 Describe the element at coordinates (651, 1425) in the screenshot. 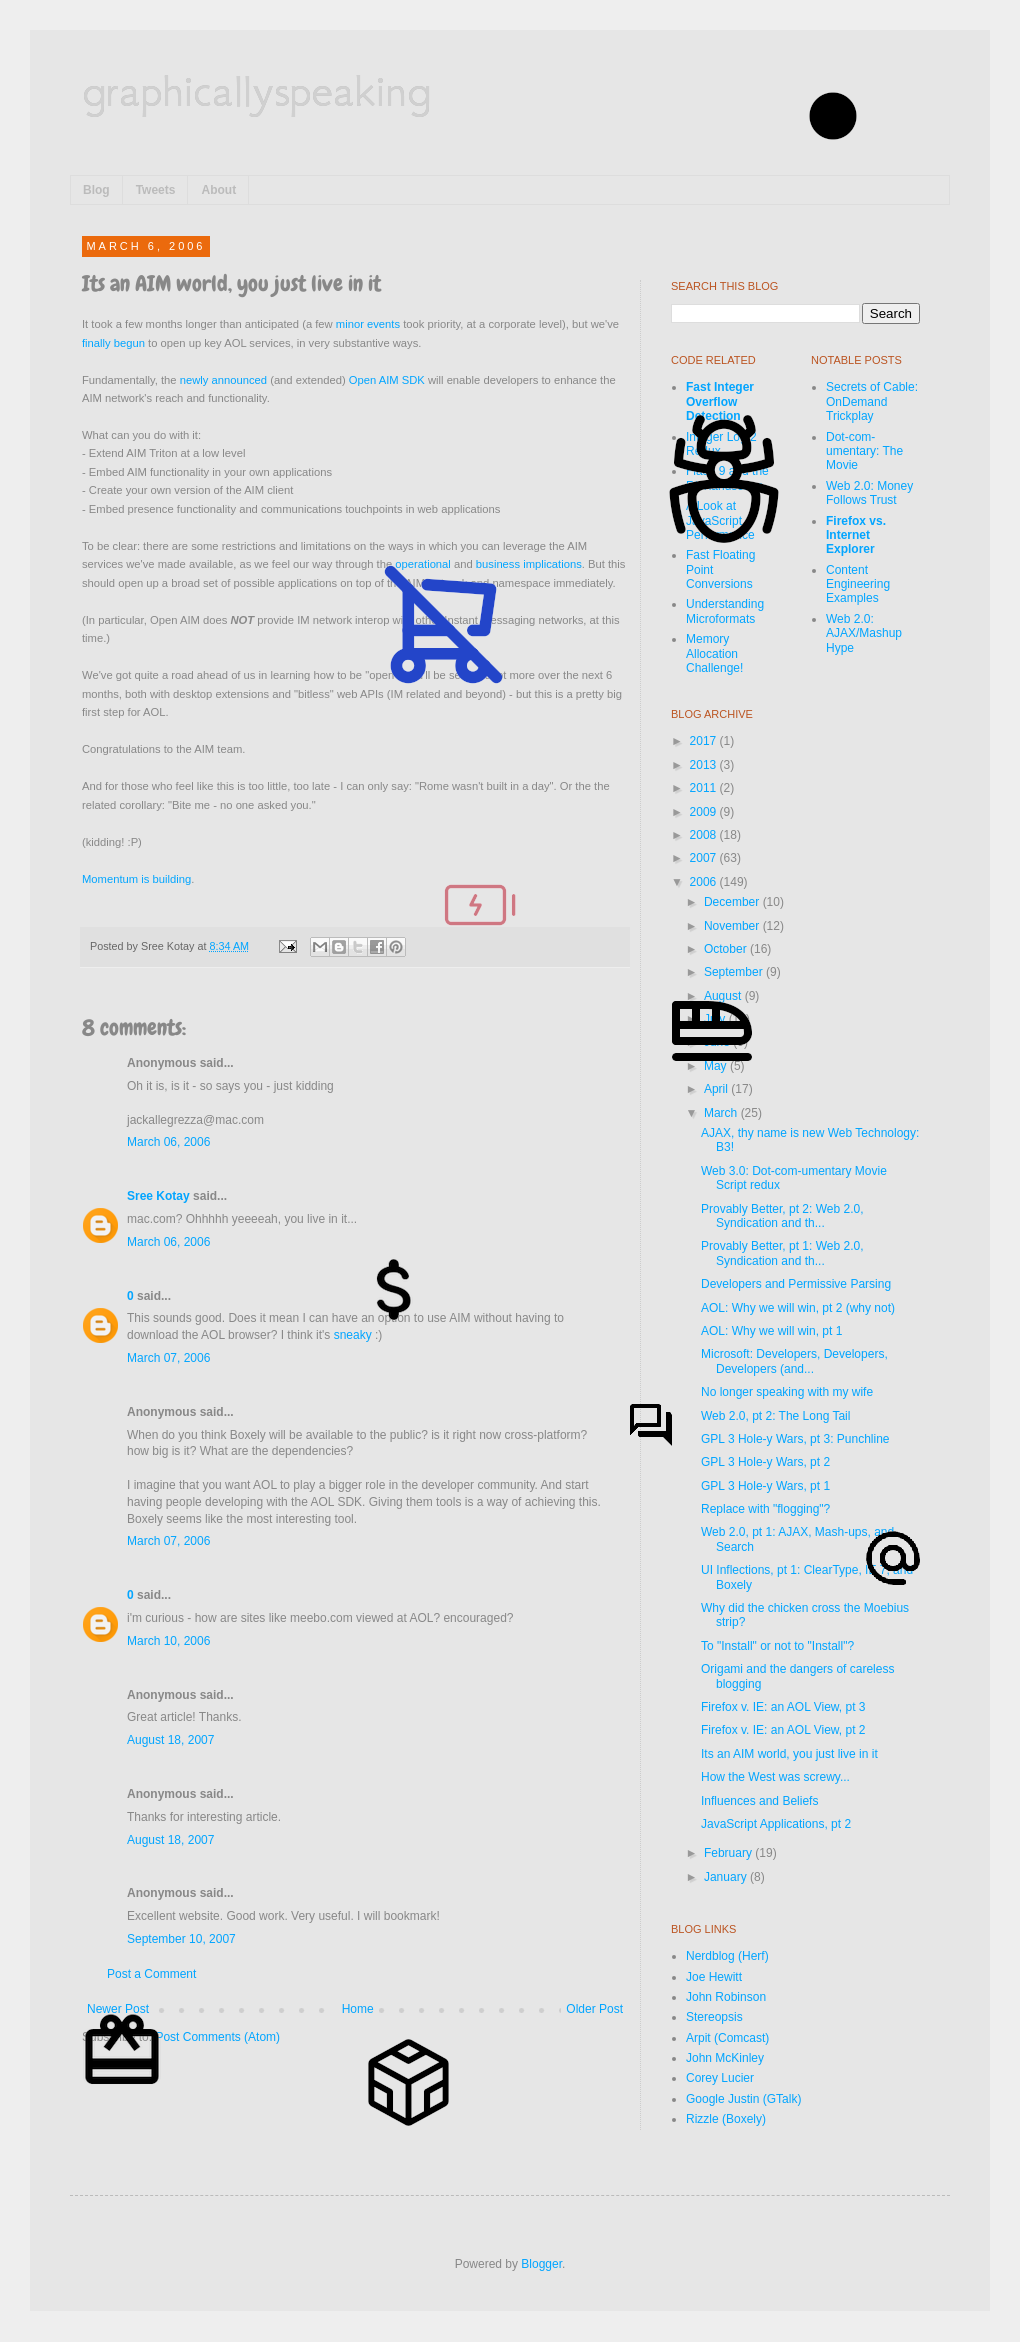

I see `open discussion forum or community chat` at that location.